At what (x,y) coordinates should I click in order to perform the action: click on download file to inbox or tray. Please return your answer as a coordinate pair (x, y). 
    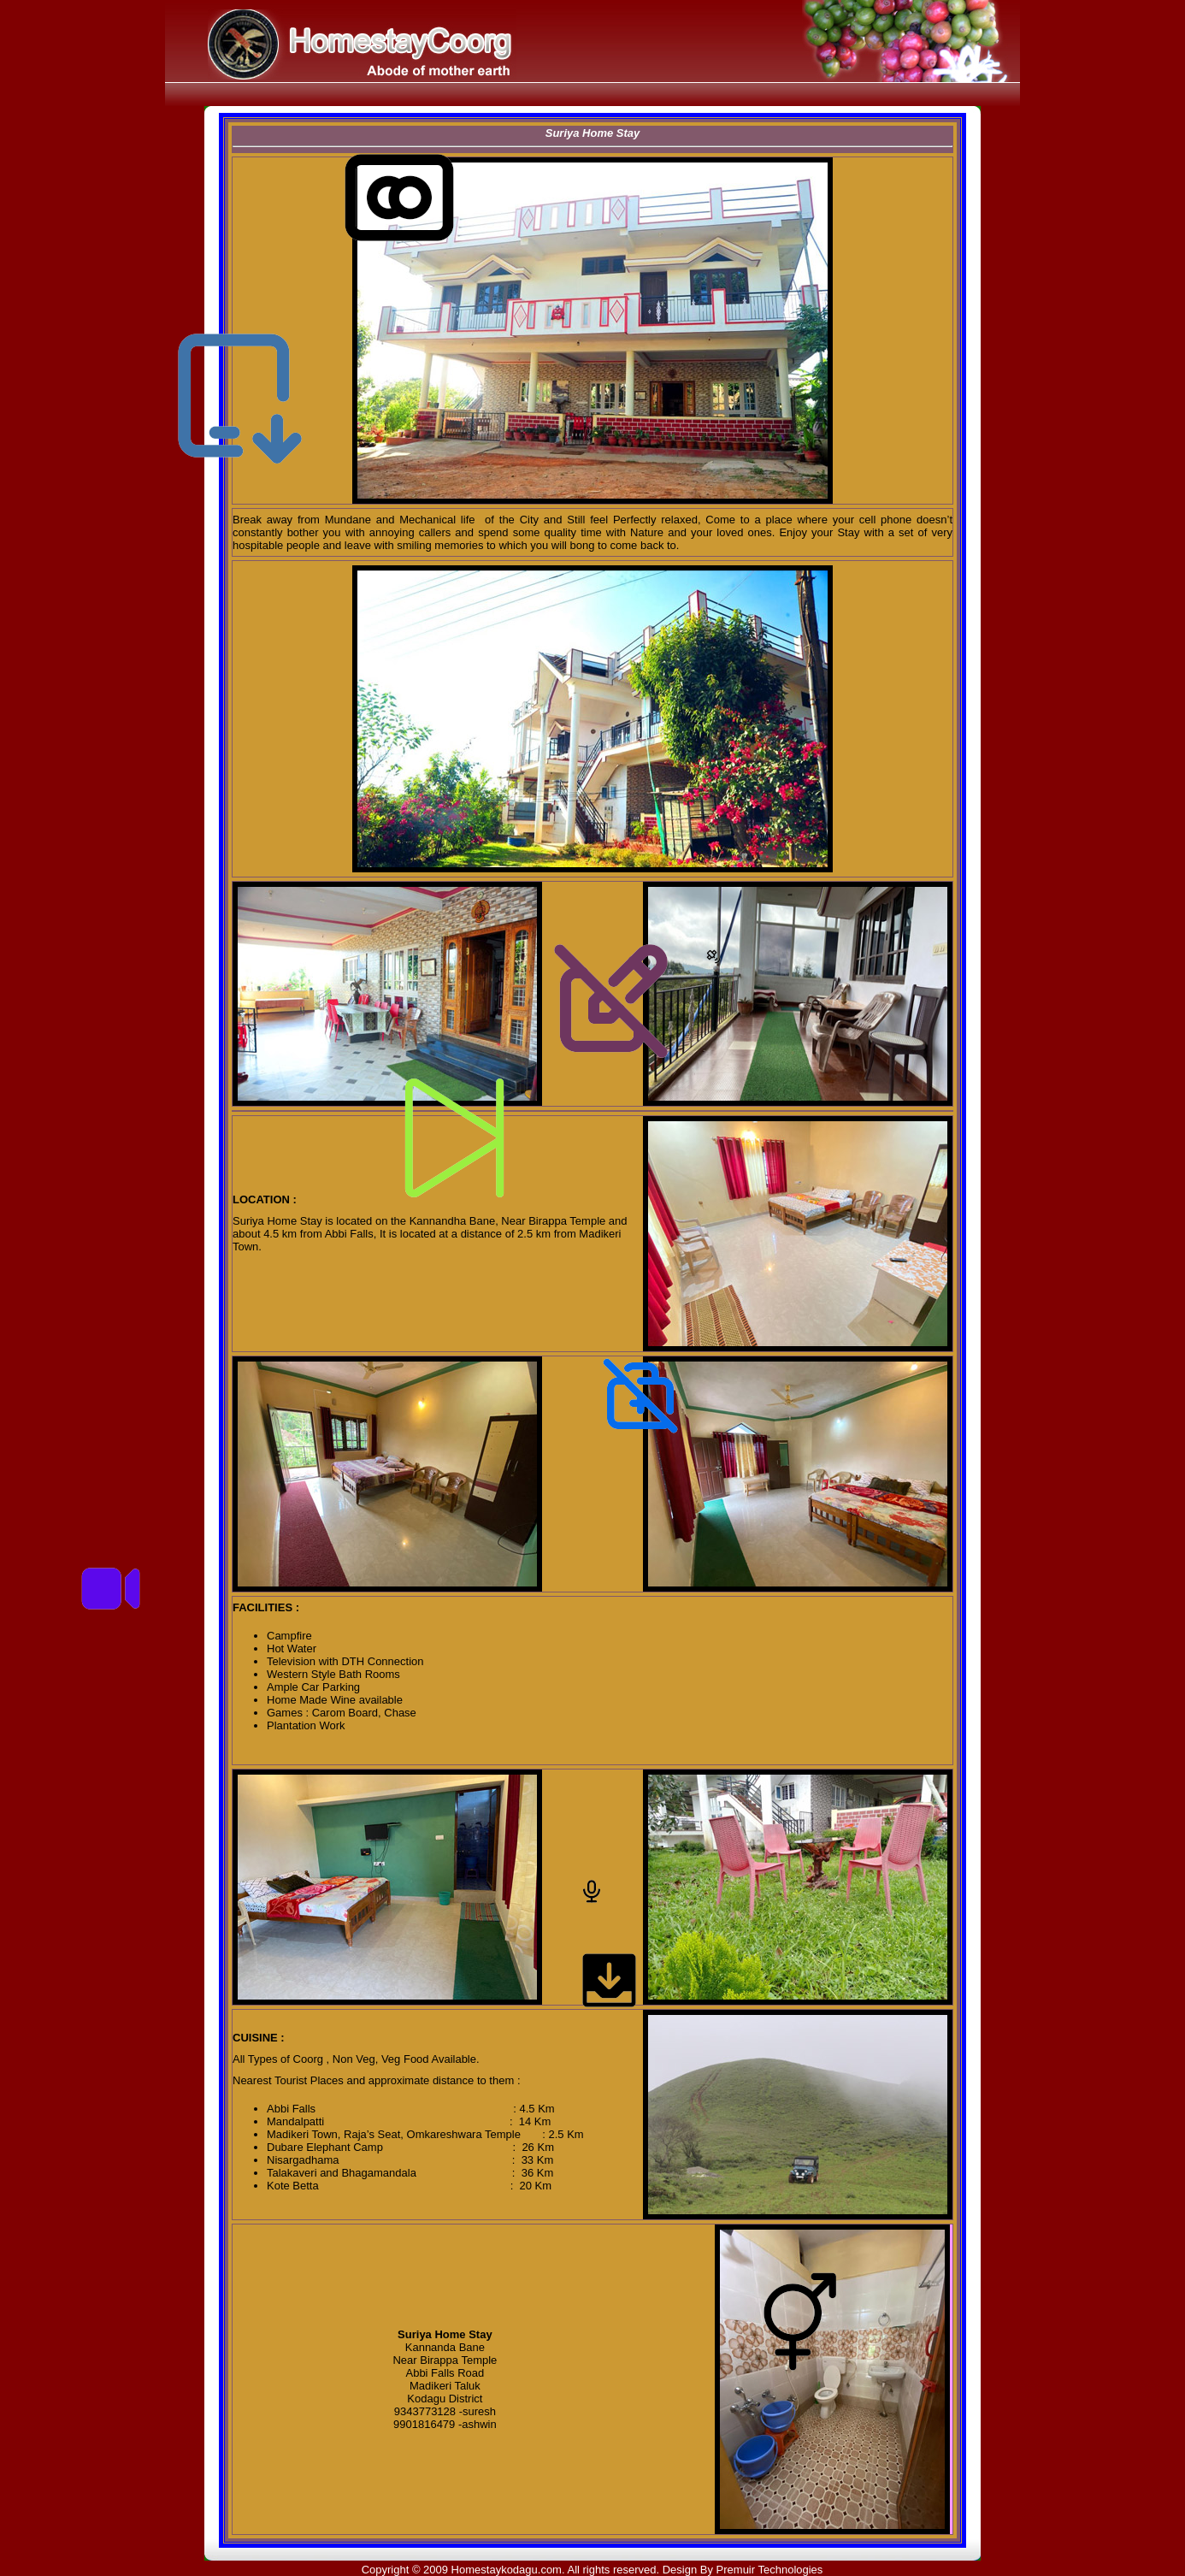
    Looking at the image, I should click on (609, 1980).